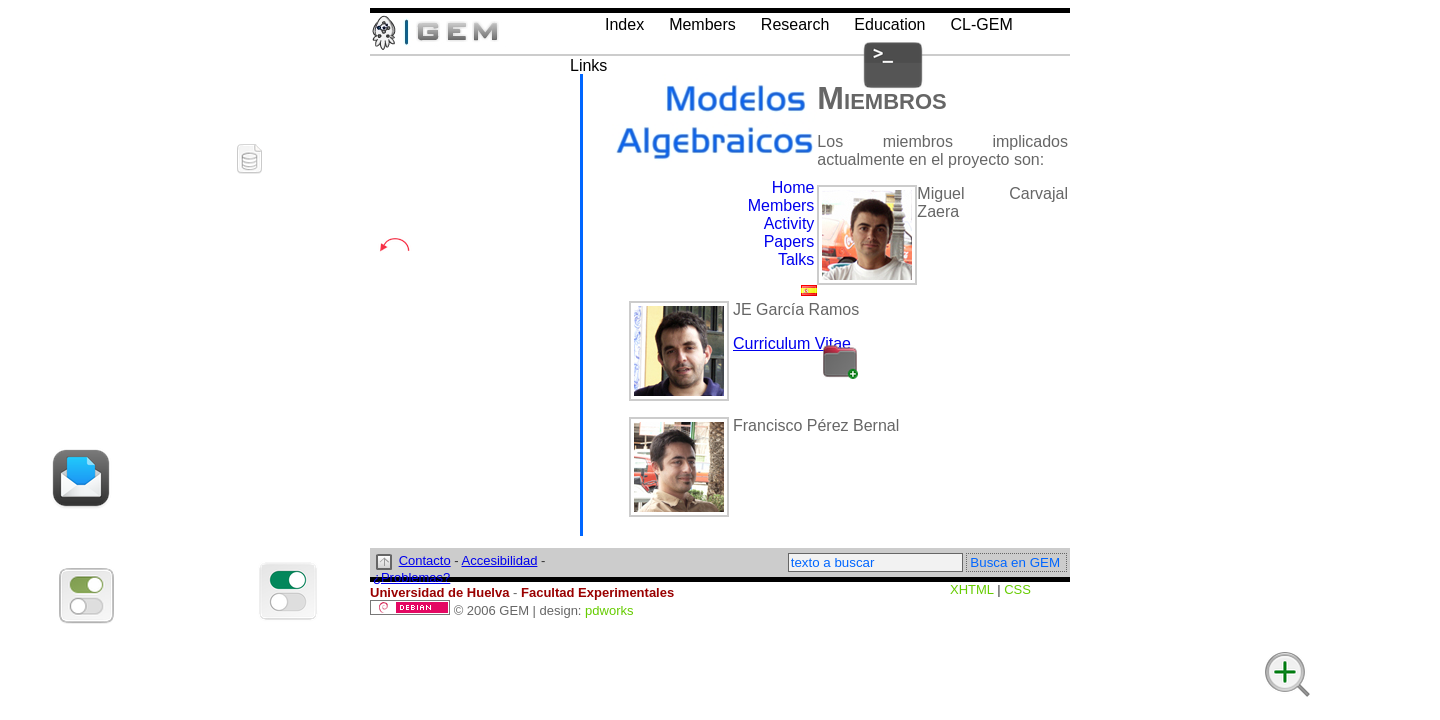  I want to click on sqlite3 database file, so click(249, 158).